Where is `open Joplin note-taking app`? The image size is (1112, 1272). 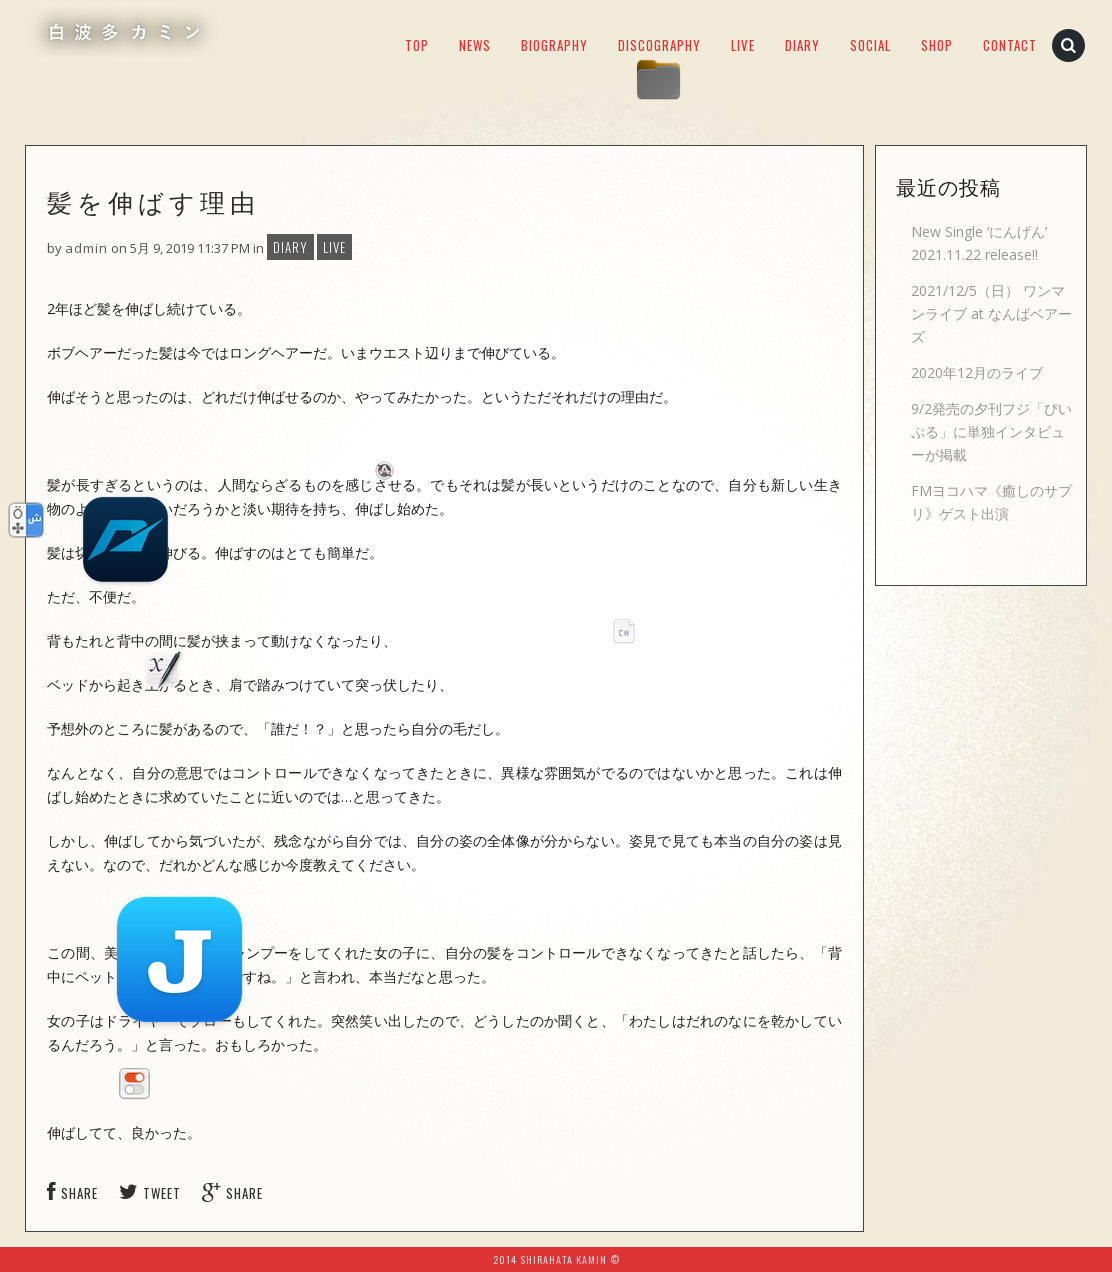
open Joplin note-taking app is located at coordinates (179, 959).